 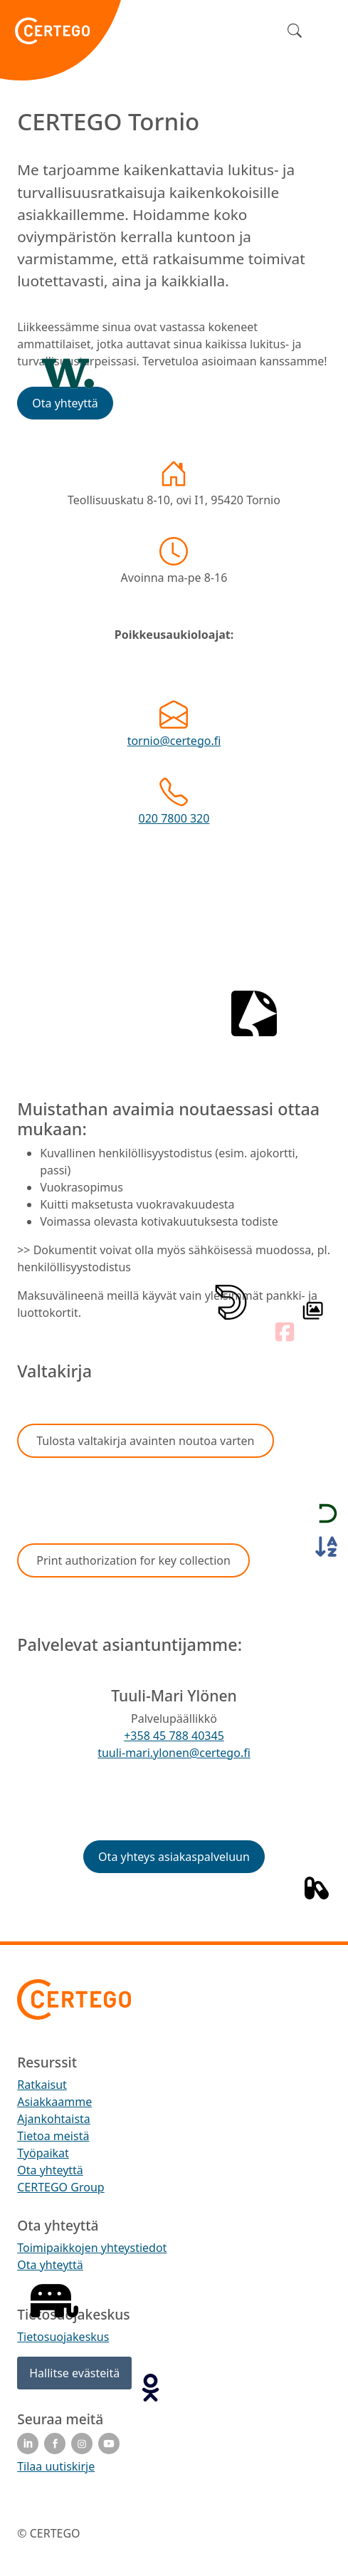 What do you see at coordinates (313, 1310) in the screenshot?
I see `view photo gallery` at bounding box center [313, 1310].